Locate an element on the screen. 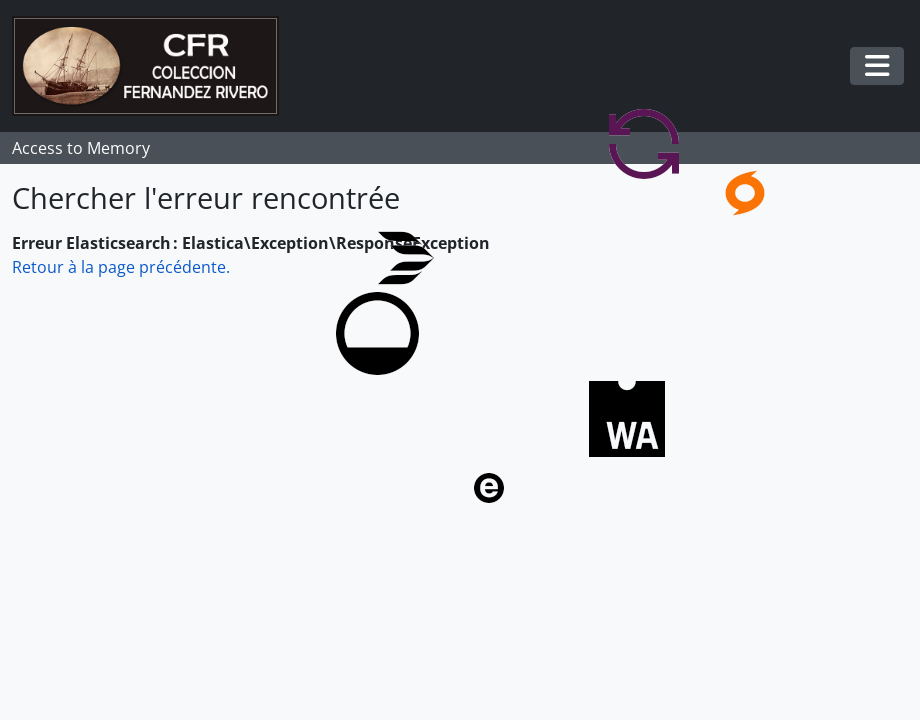 The image size is (920, 720). open the Sunrise calendar app is located at coordinates (377, 333).